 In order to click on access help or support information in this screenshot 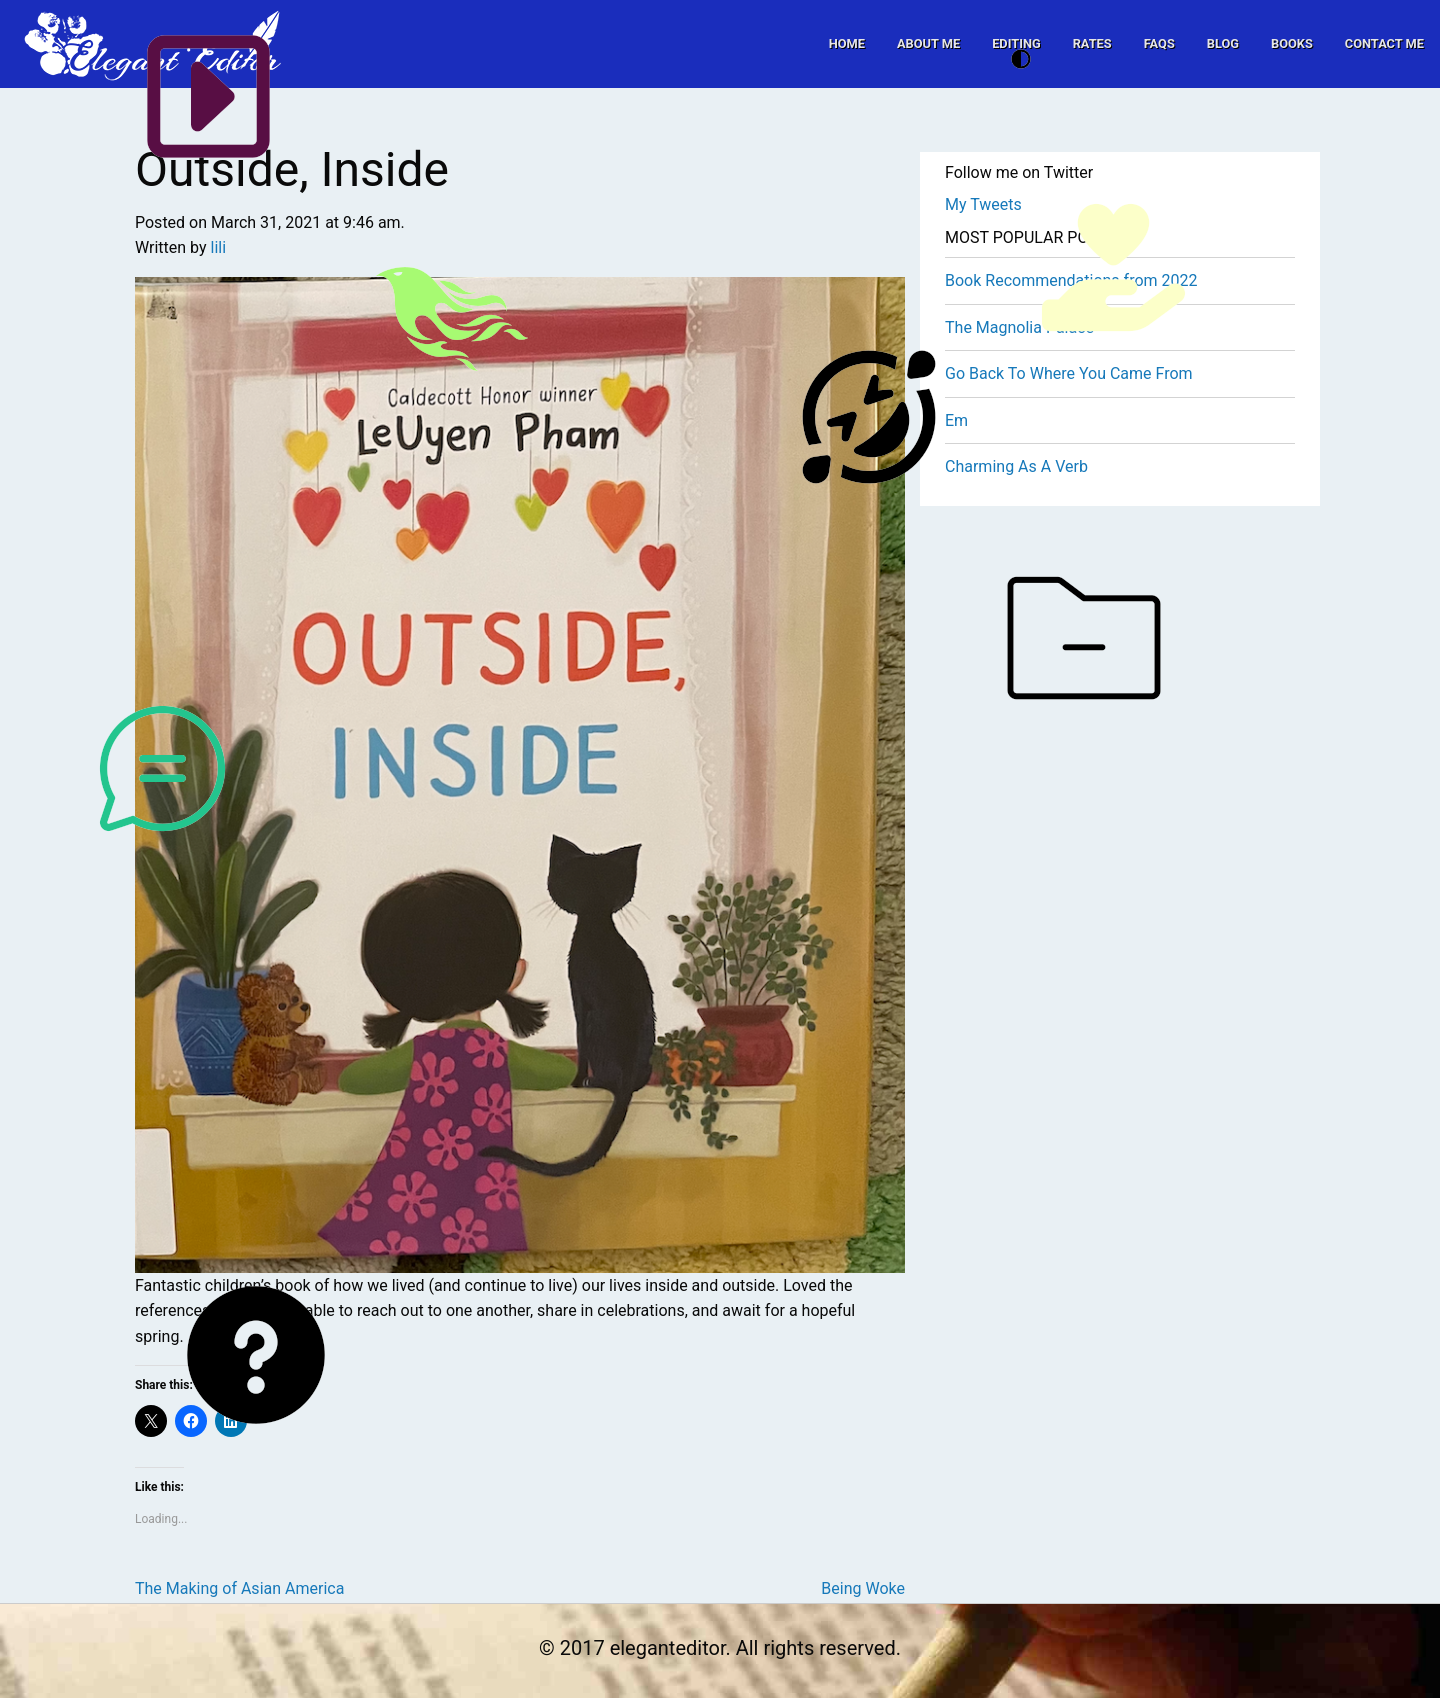, I will do `click(256, 1355)`.